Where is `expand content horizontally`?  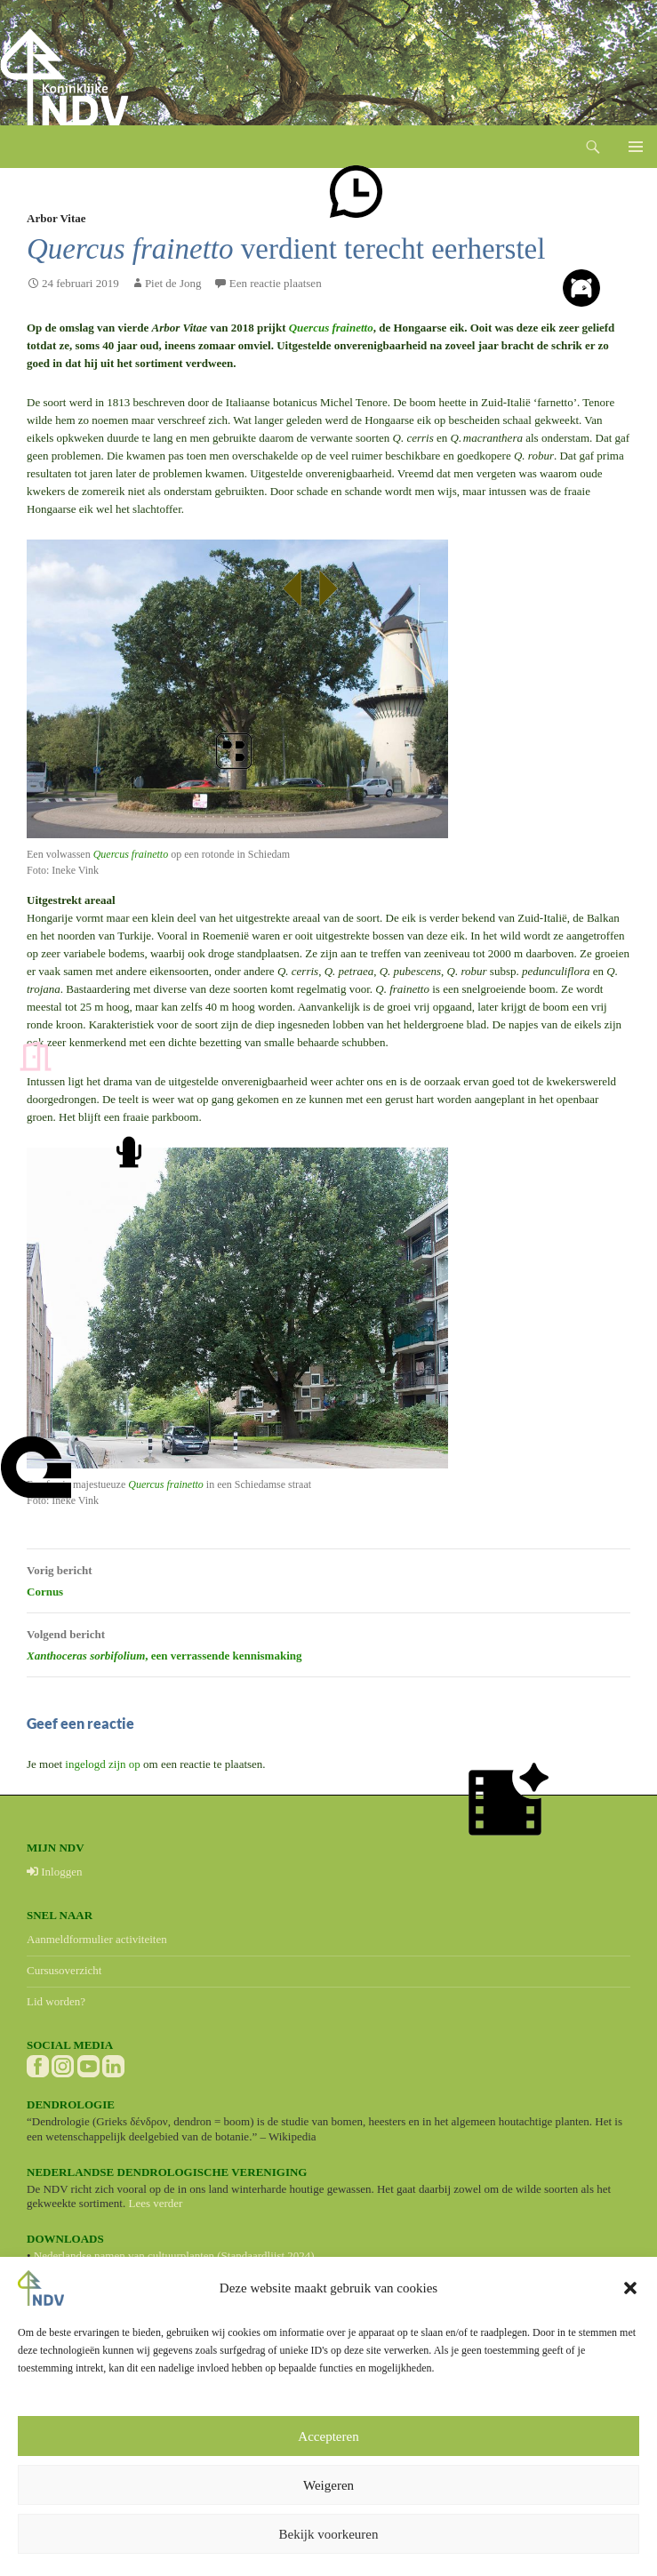 expand content horizontally is located at coordinates (310, 588).